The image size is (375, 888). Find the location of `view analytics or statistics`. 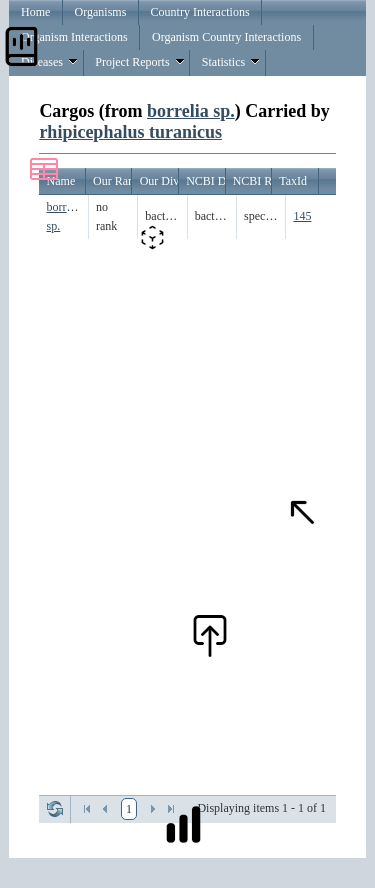

view analytics or statistics is located at coordinates (183, 824).